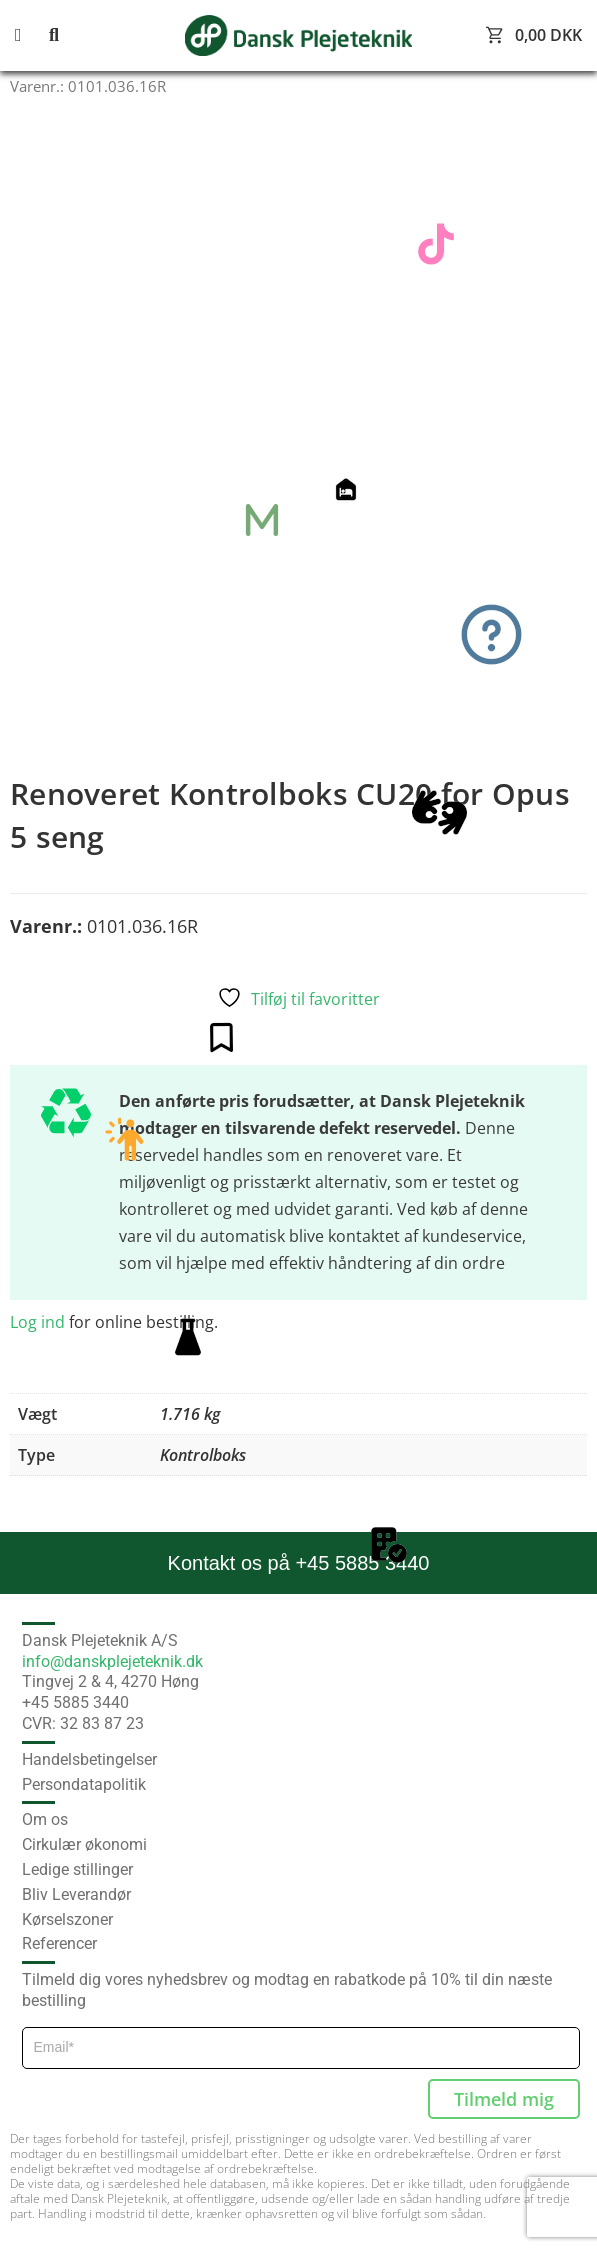 The image size is (597, 2251). I want to click on verified business or building location, so click(388, 1544).